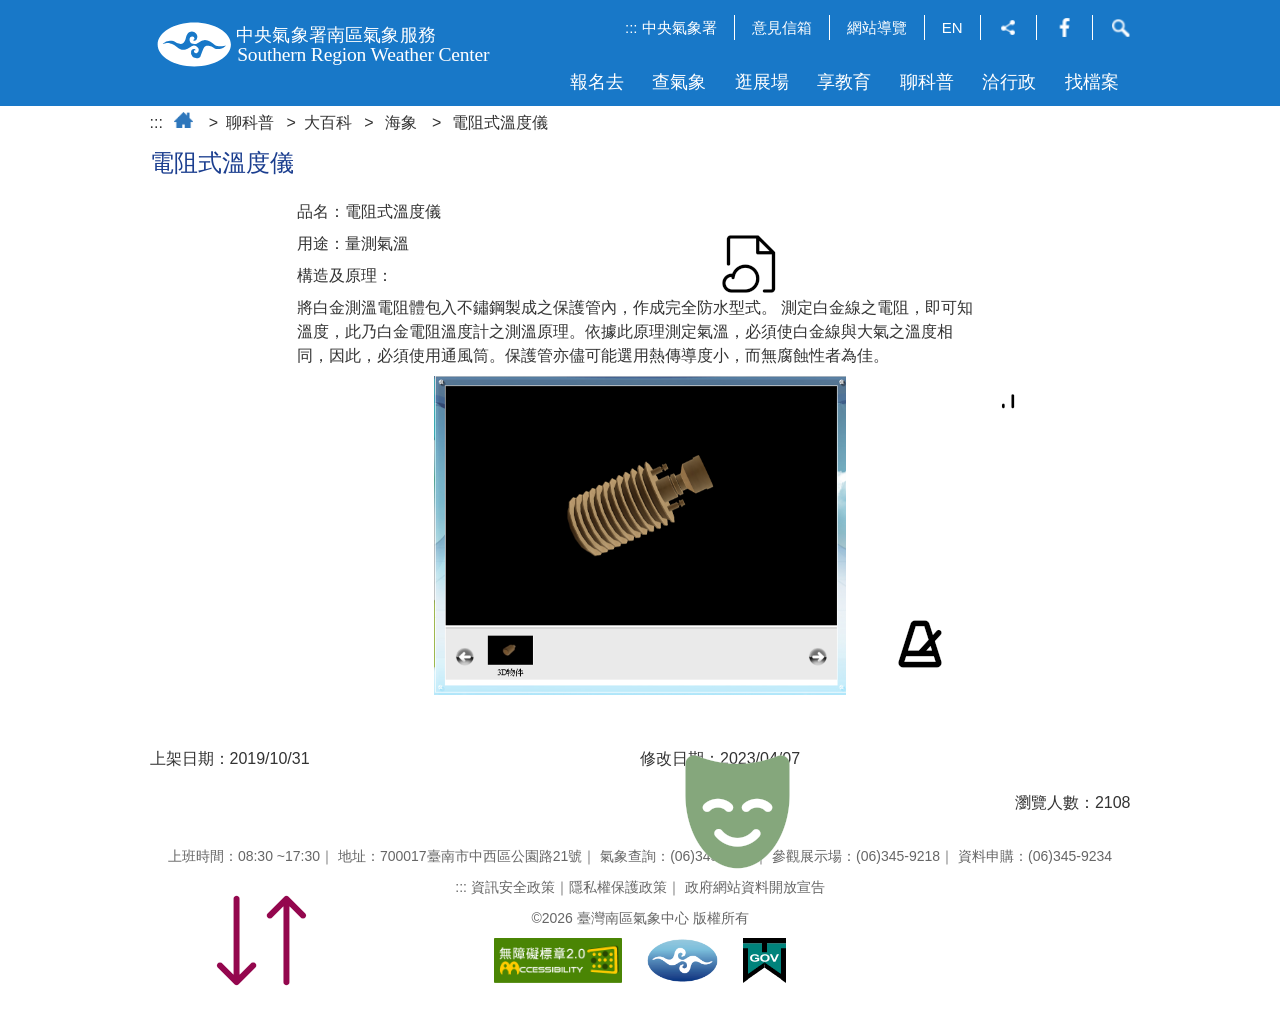 This screenshot has height=1011, width=1280. Describe the element at coordinates (737, 807) in the screenshot. I see `switch to theater or entertainment mode` at that location.